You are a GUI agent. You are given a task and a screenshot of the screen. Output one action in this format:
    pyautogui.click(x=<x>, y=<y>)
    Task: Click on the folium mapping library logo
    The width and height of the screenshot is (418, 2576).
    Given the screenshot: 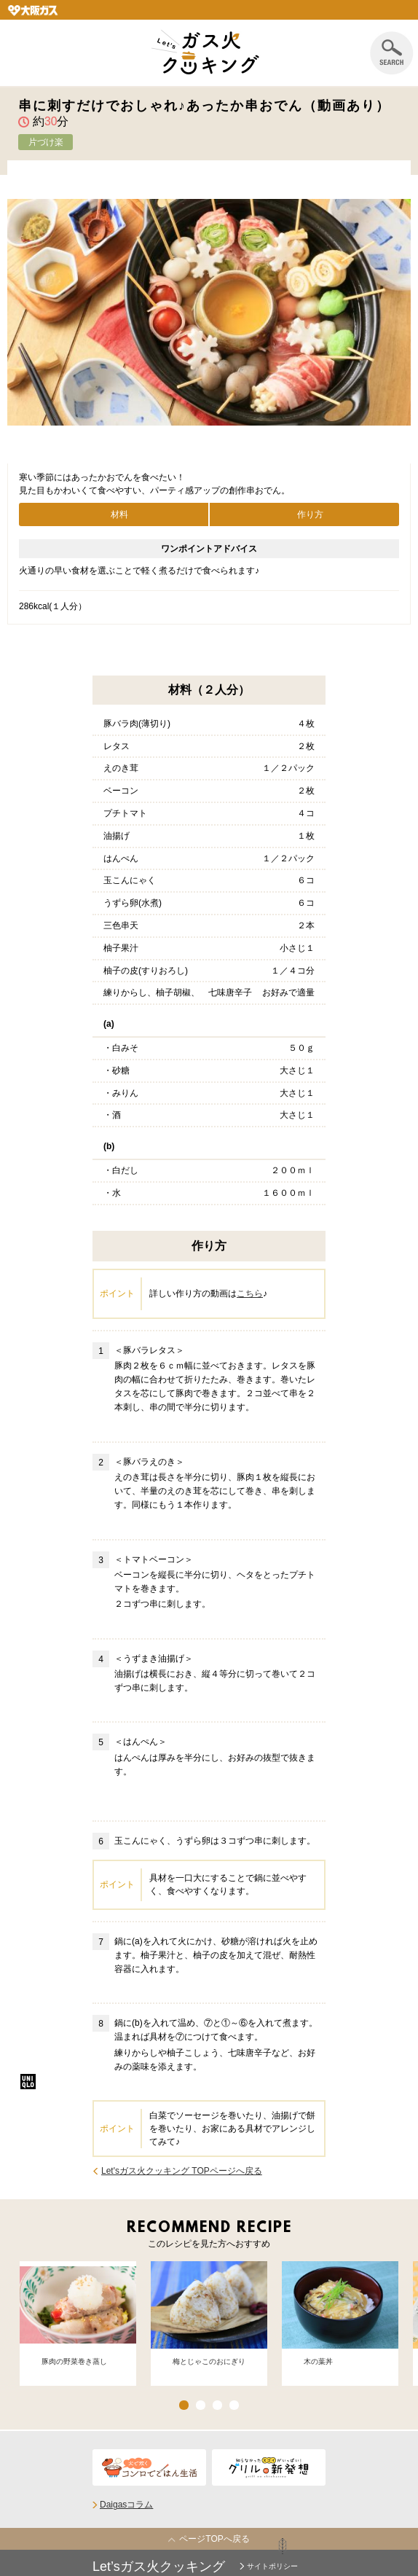 What is the action you would take?
    pyautogui.click(x=283, y=2546)
    